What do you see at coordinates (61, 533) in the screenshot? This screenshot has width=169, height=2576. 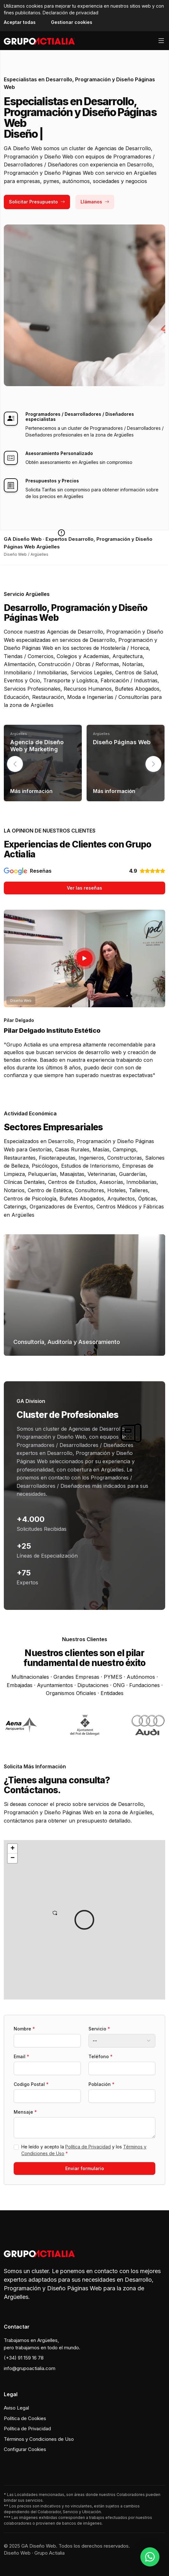 I see `indicates a warning or alert requiring attention` at bounding box center [61, 533].